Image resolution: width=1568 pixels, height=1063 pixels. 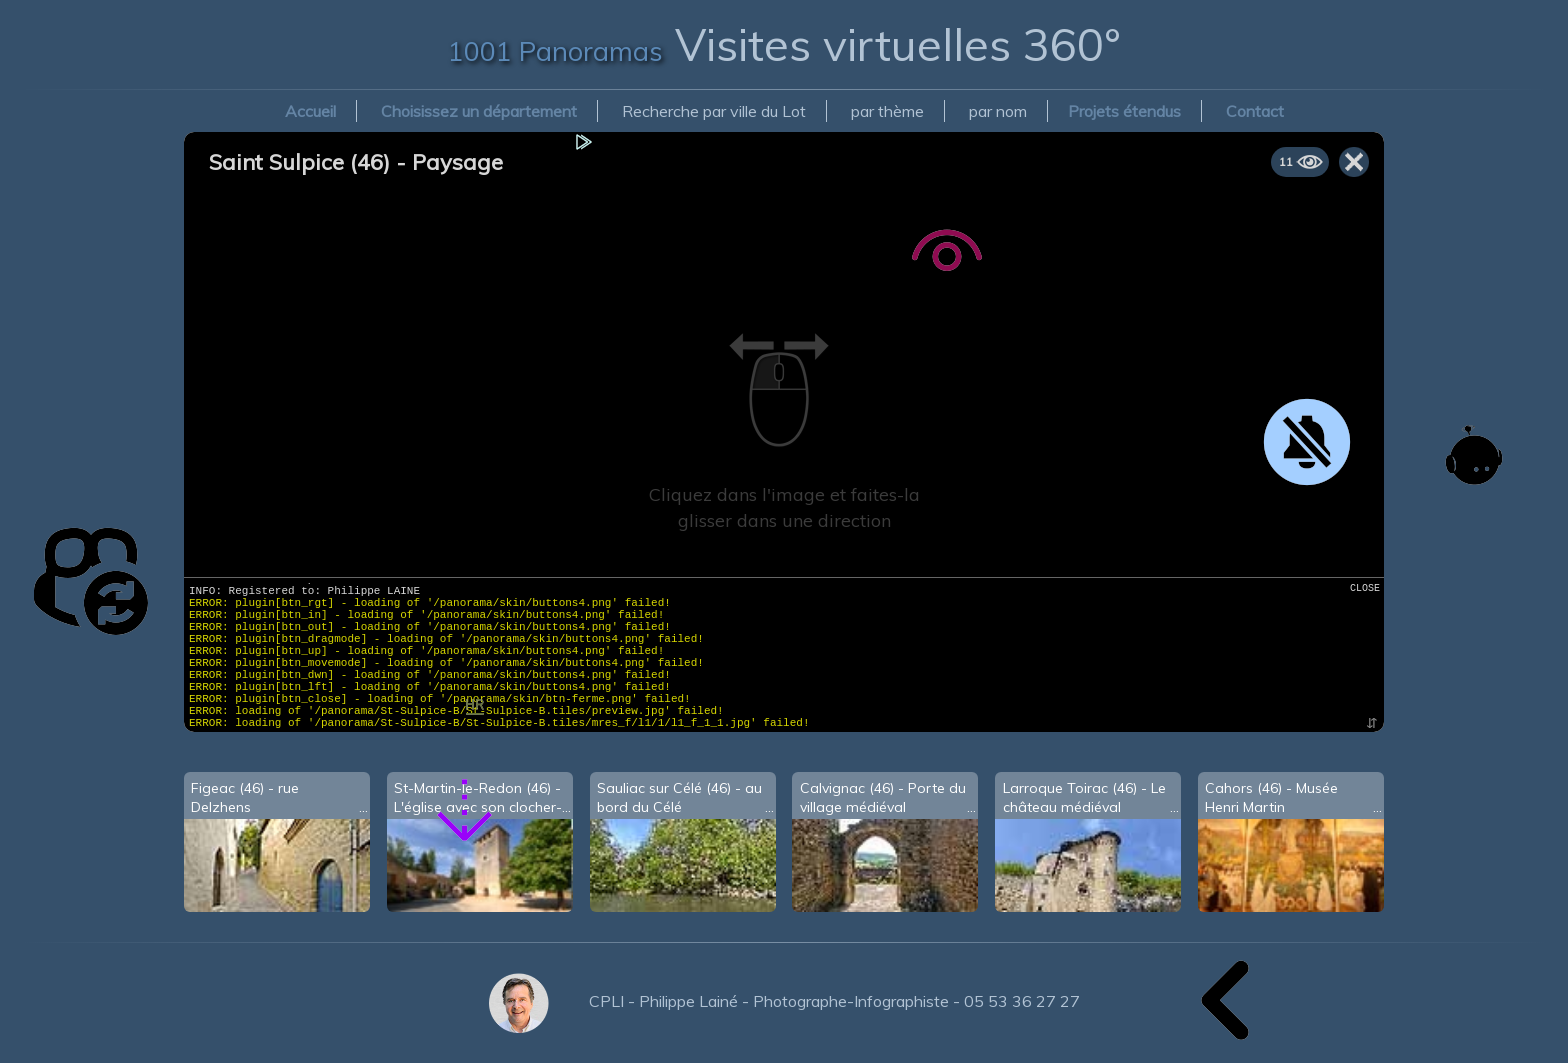 I want to click on insert a horizontal rule or divider line, so click(x=475, y=706).